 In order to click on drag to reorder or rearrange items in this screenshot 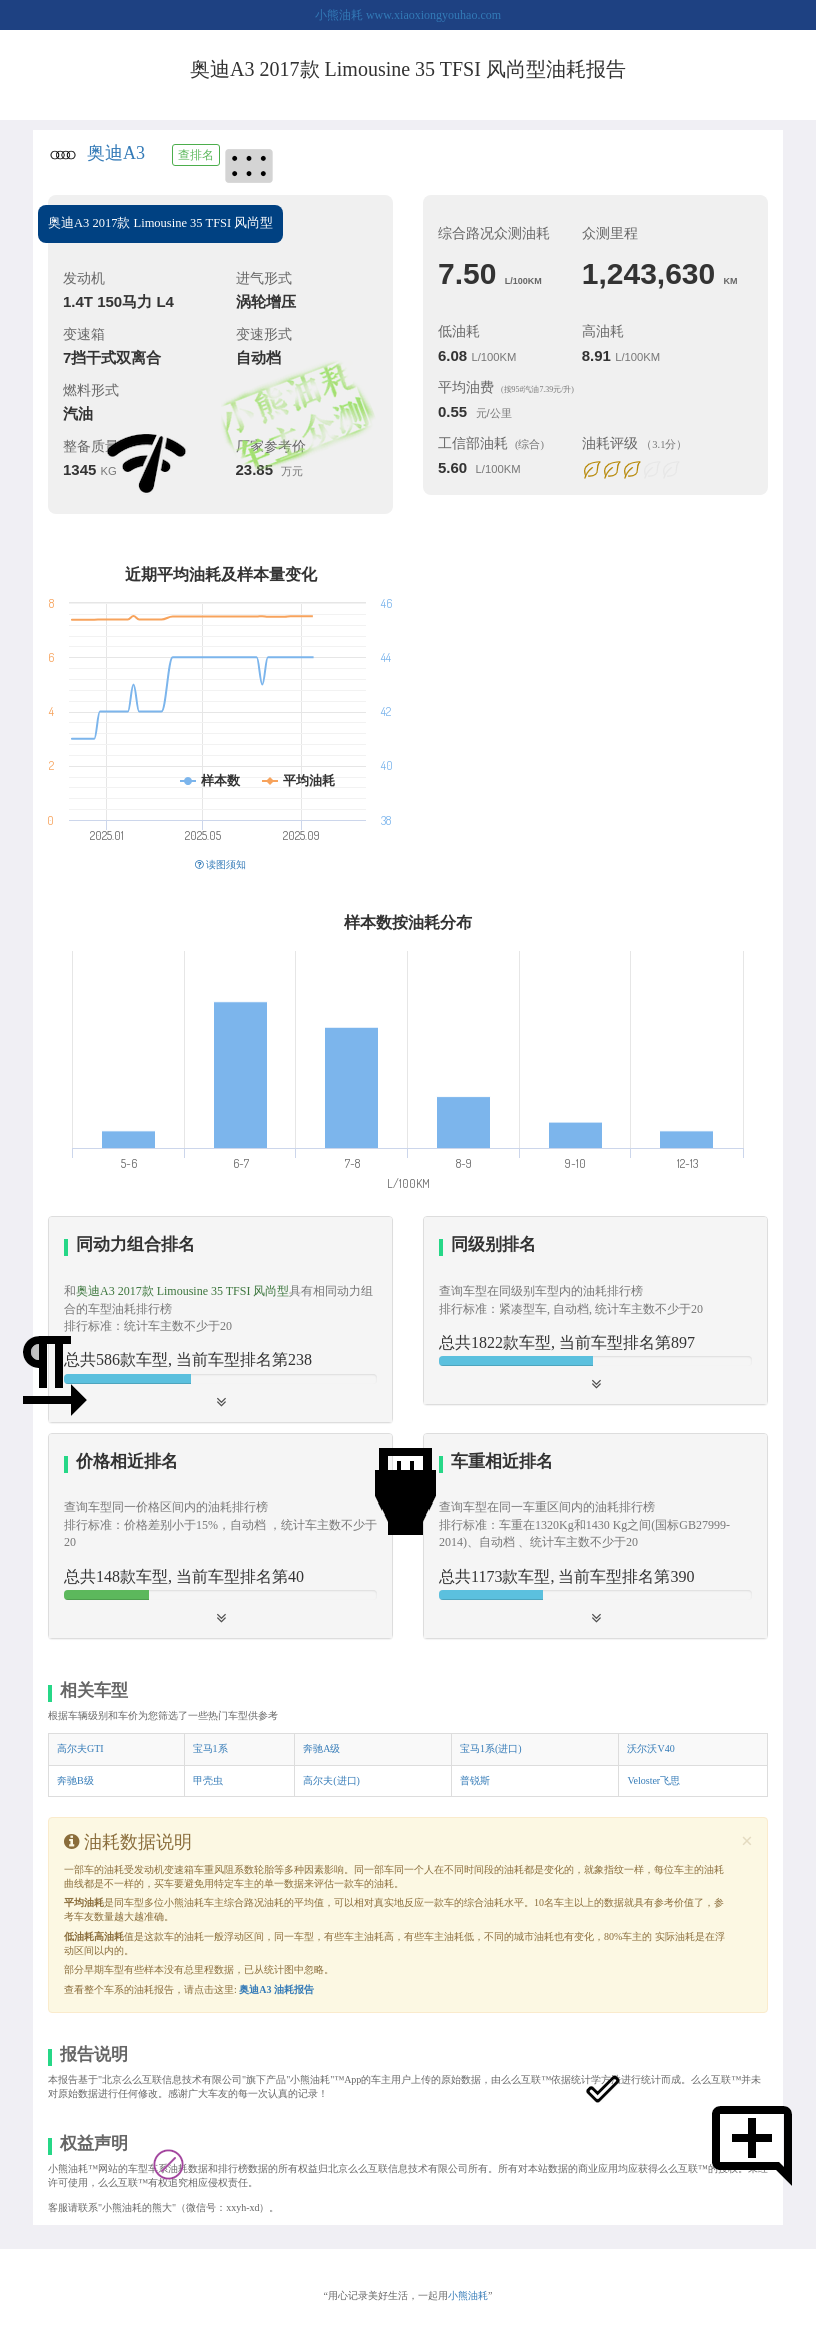, I will do `click(249, 166)`.